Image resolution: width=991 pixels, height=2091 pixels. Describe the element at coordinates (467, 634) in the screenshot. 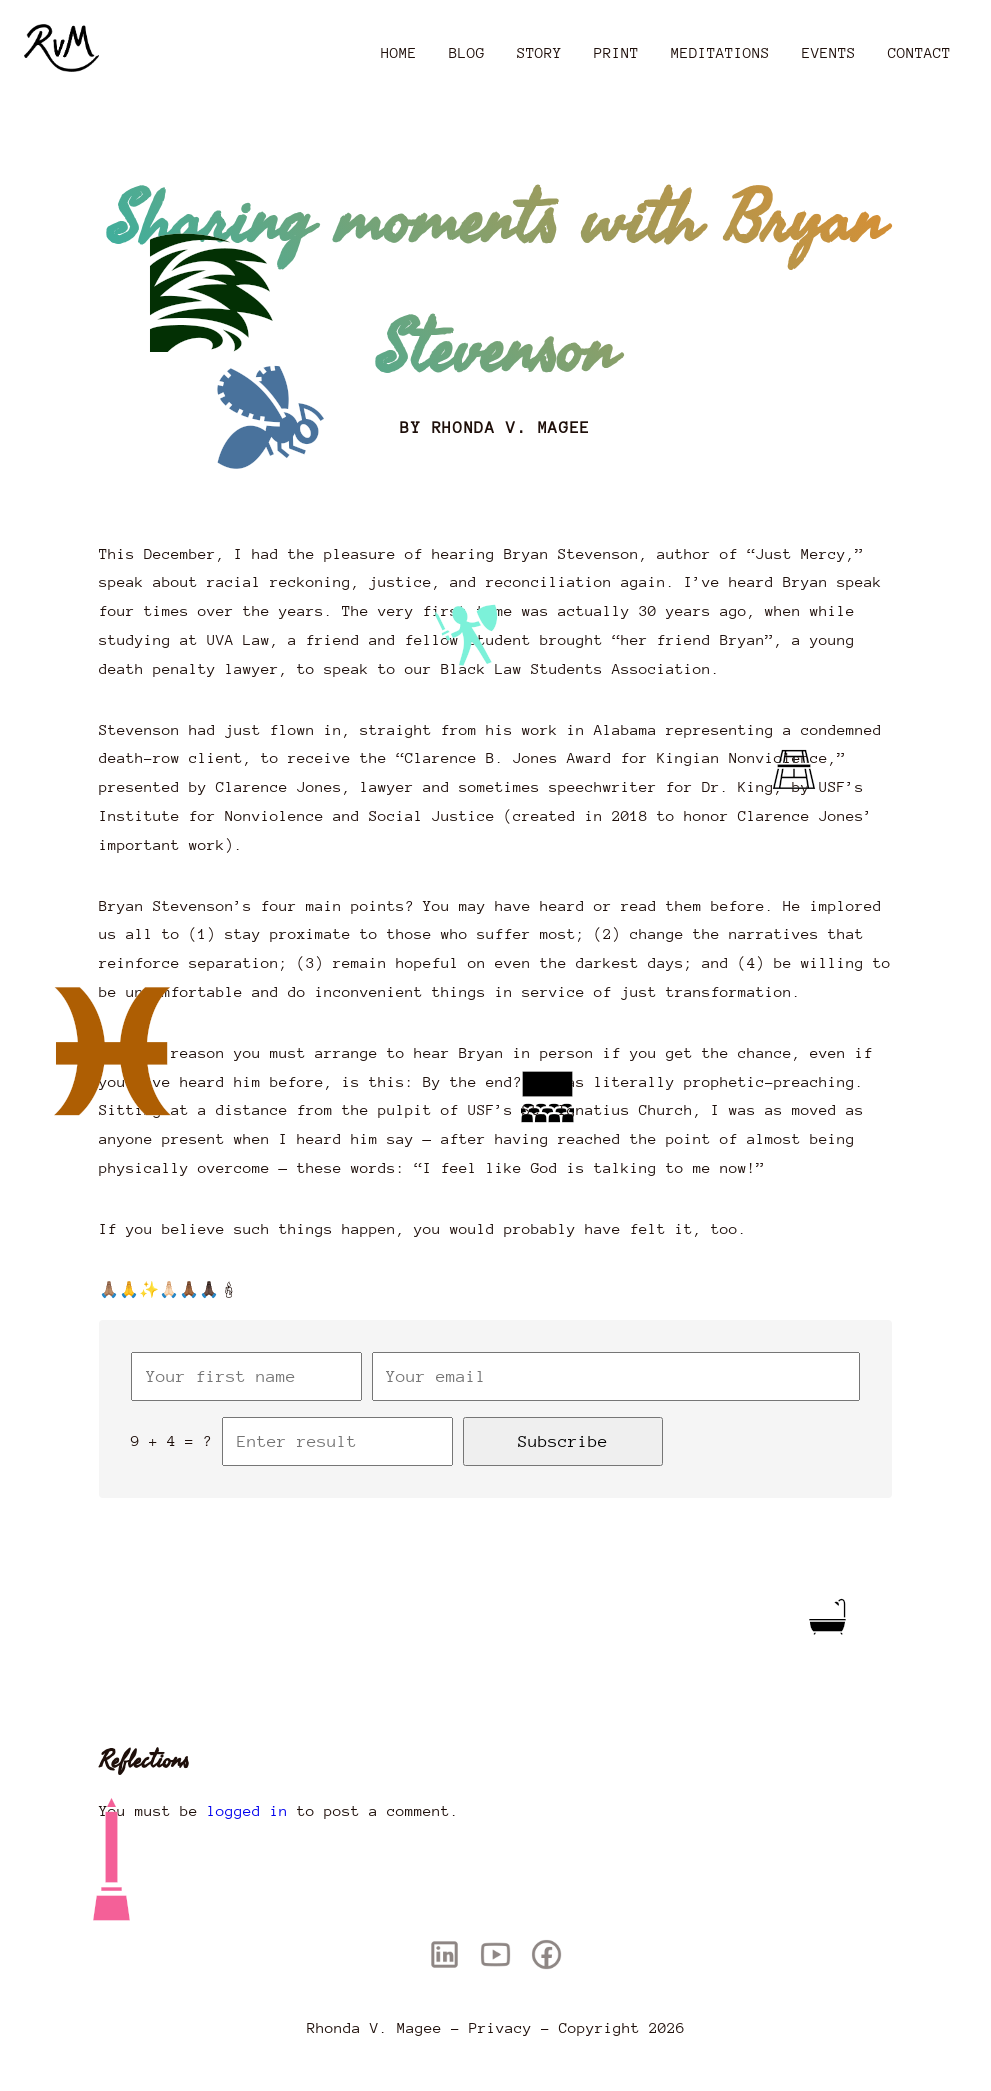

I see `select warrior or fighter class` at that location.